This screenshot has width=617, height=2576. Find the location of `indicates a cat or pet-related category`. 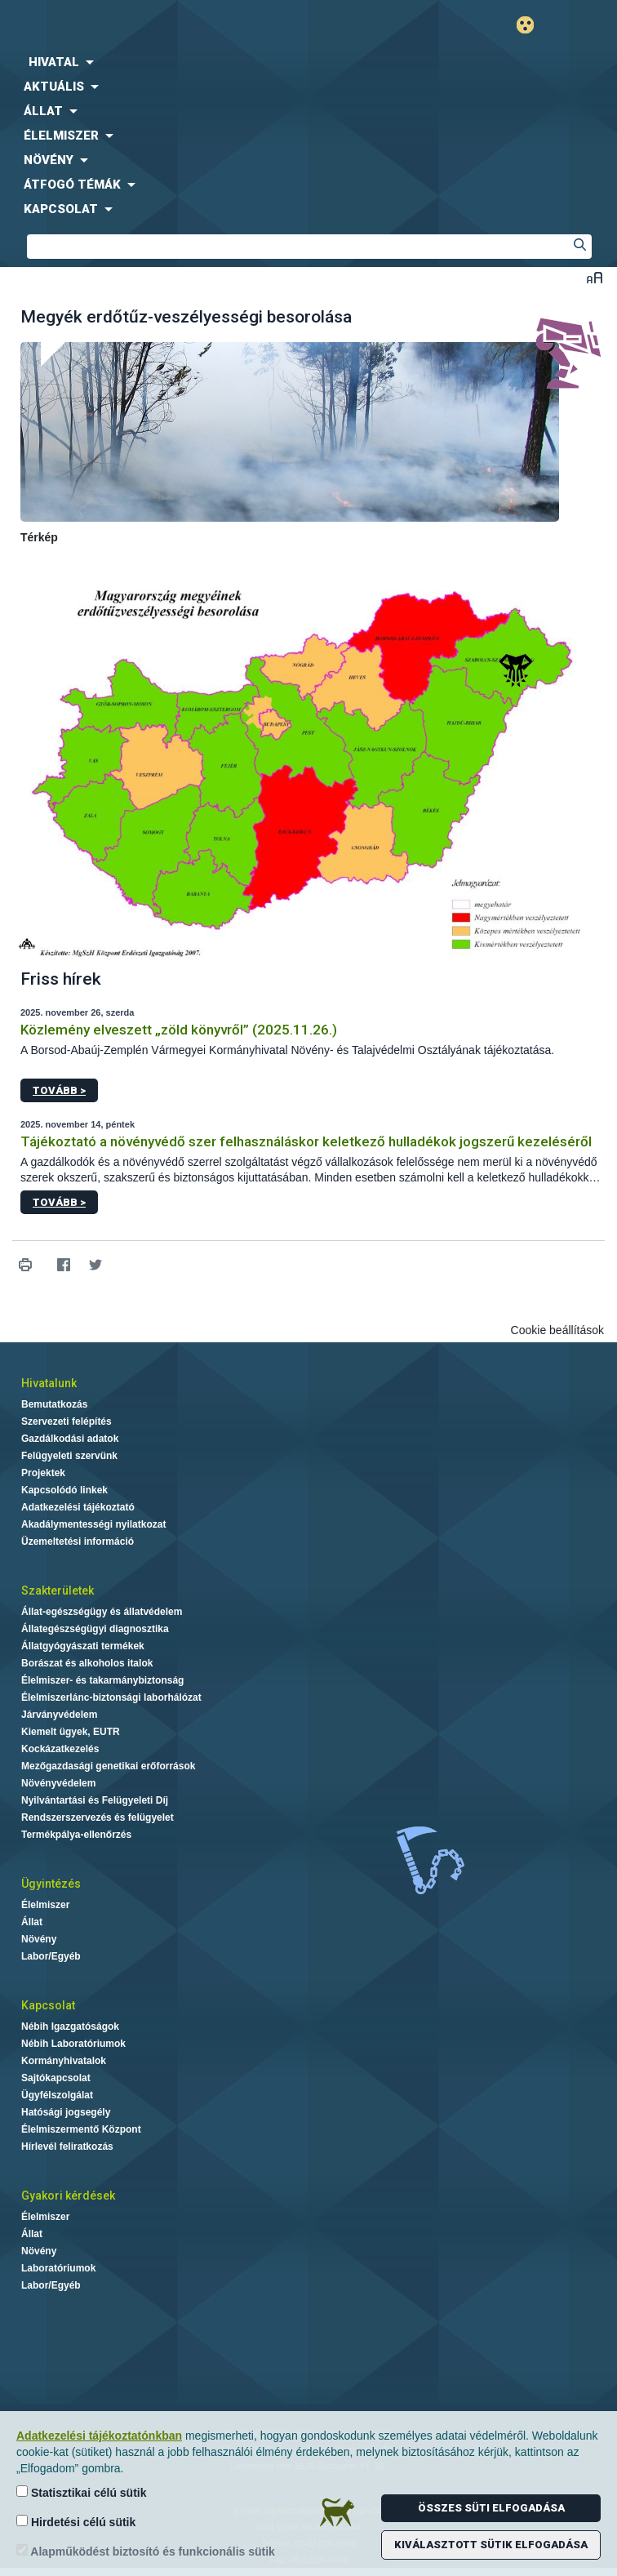

indicates a cat or pet-related category is located at coordinates (337, 2512).